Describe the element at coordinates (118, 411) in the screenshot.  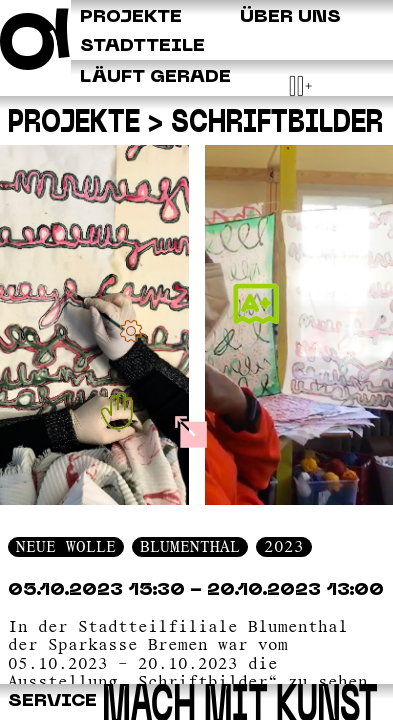
I see `stop or pause an action` at that location.